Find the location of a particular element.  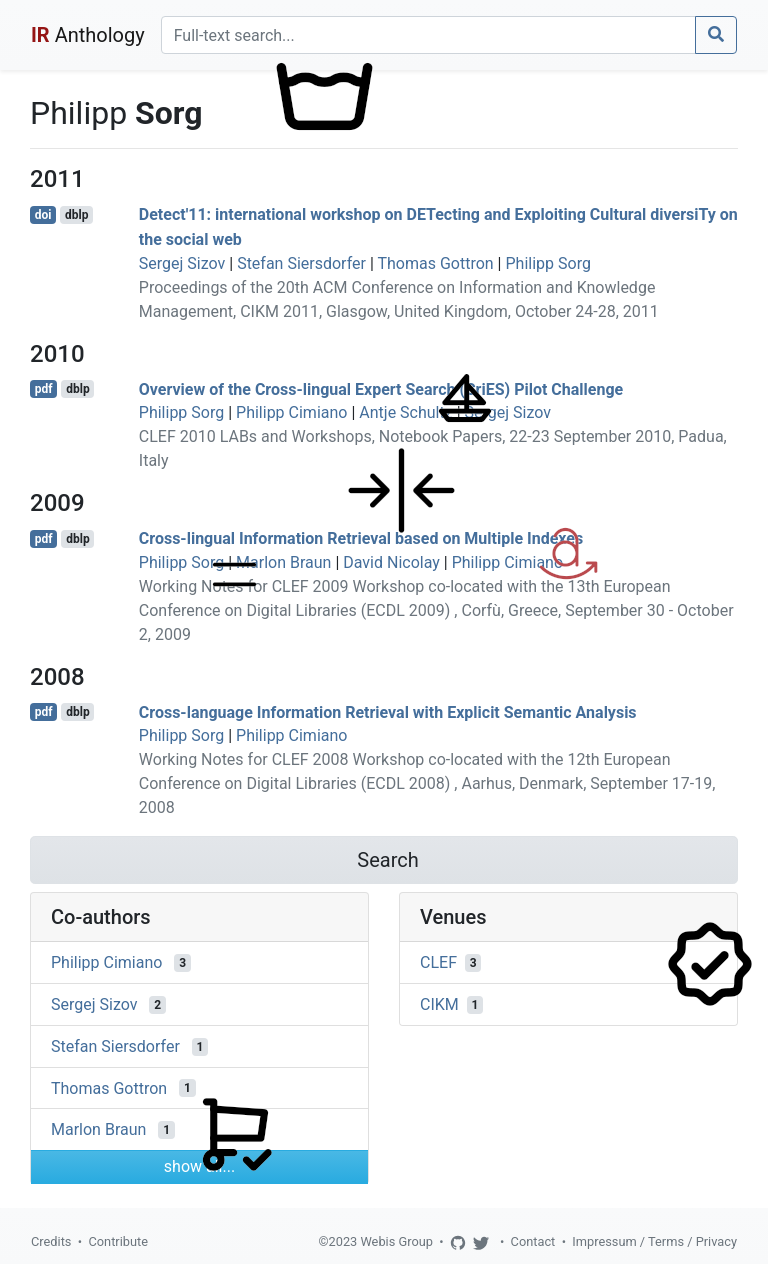

open navigation menu is located at coordinates (234, 574).